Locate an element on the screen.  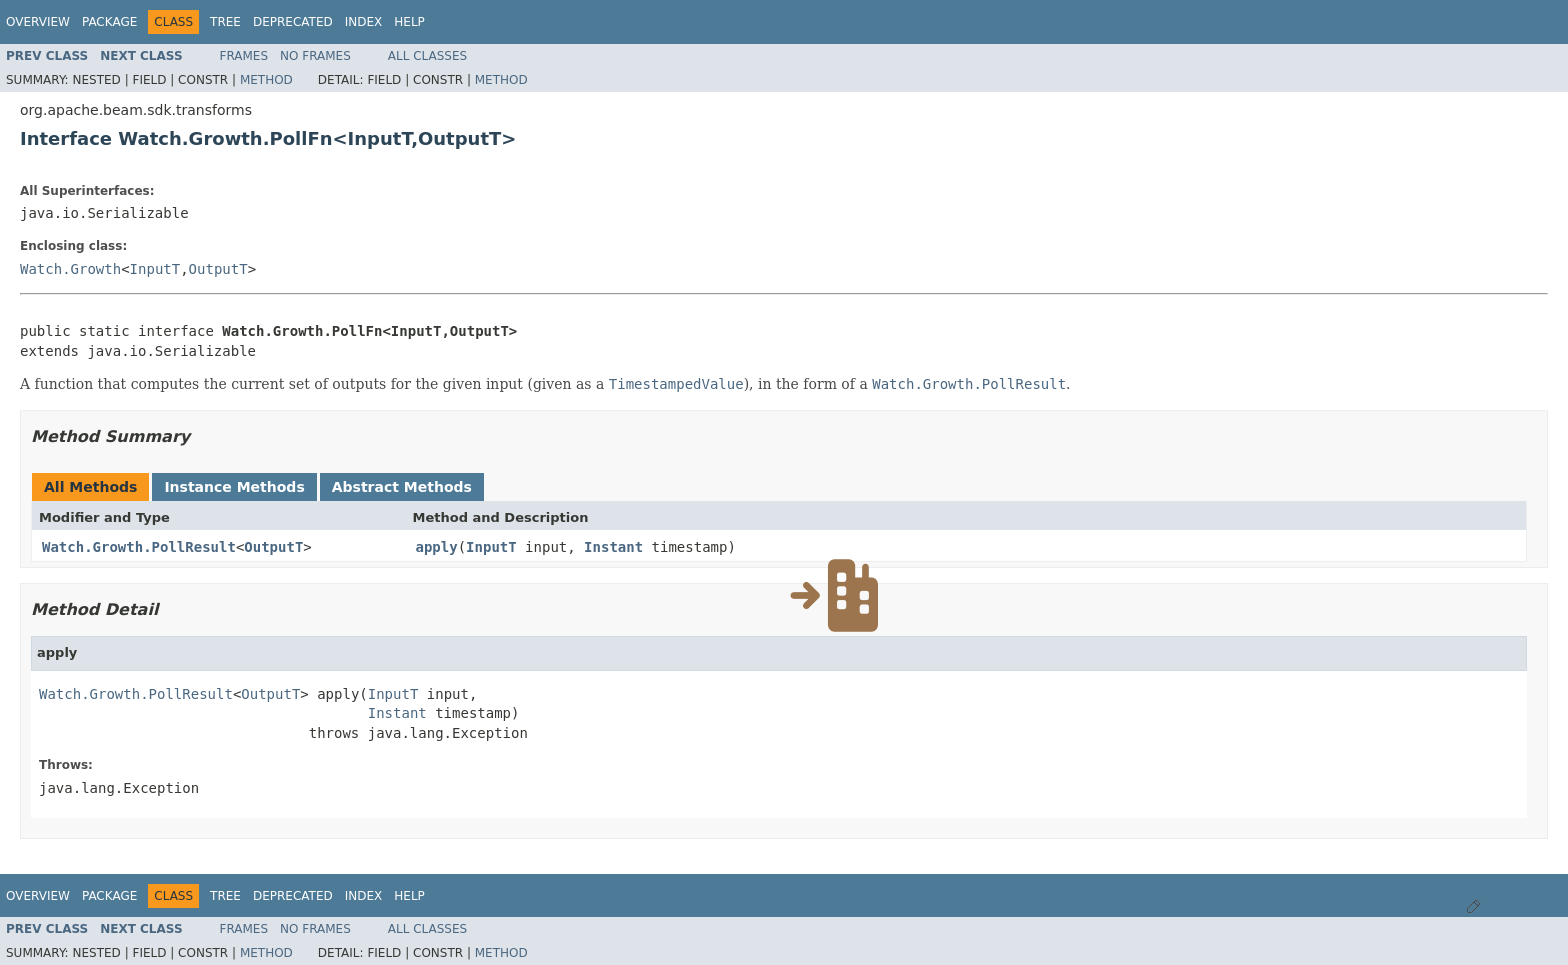
navigate to city or urban area is located at coordinates (832, 595).